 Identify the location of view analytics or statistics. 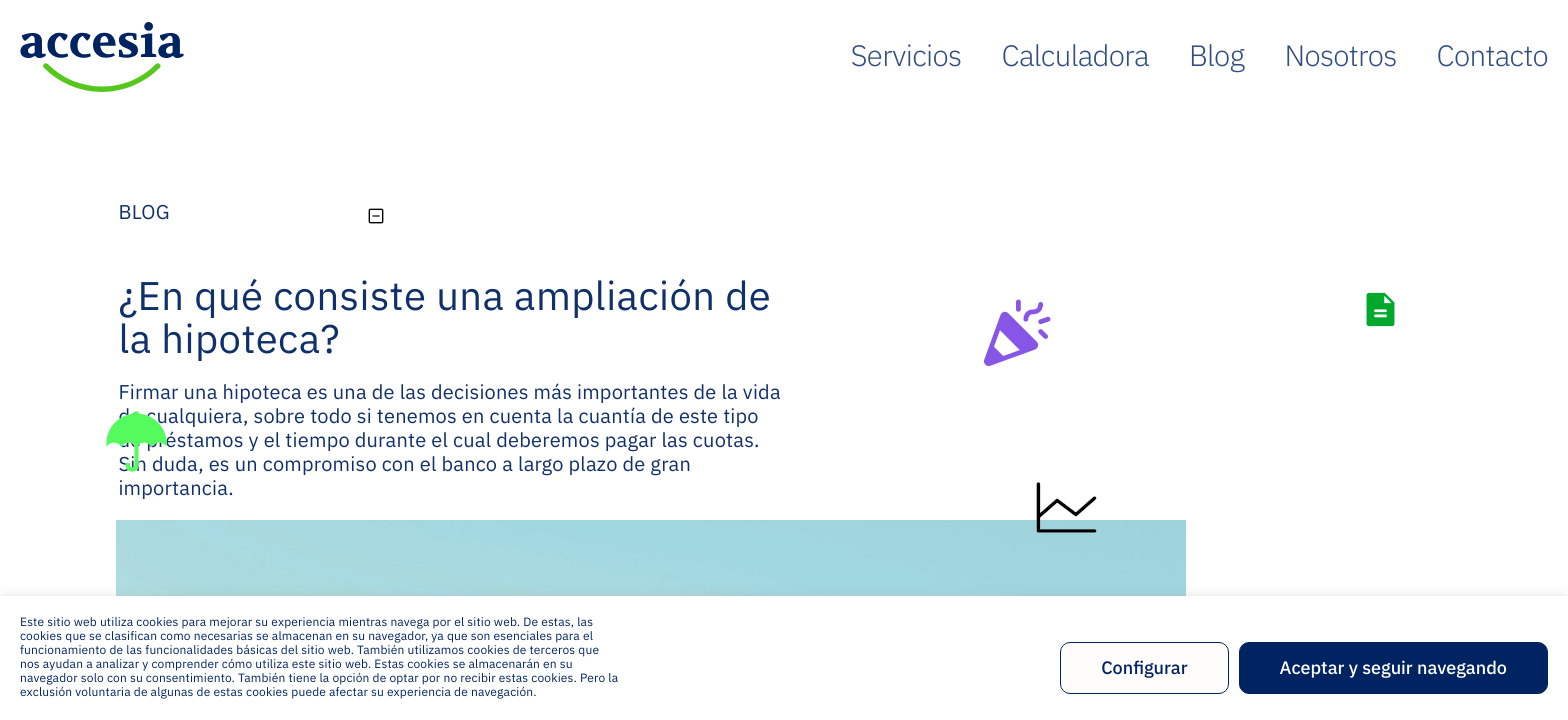
(1066, 507).